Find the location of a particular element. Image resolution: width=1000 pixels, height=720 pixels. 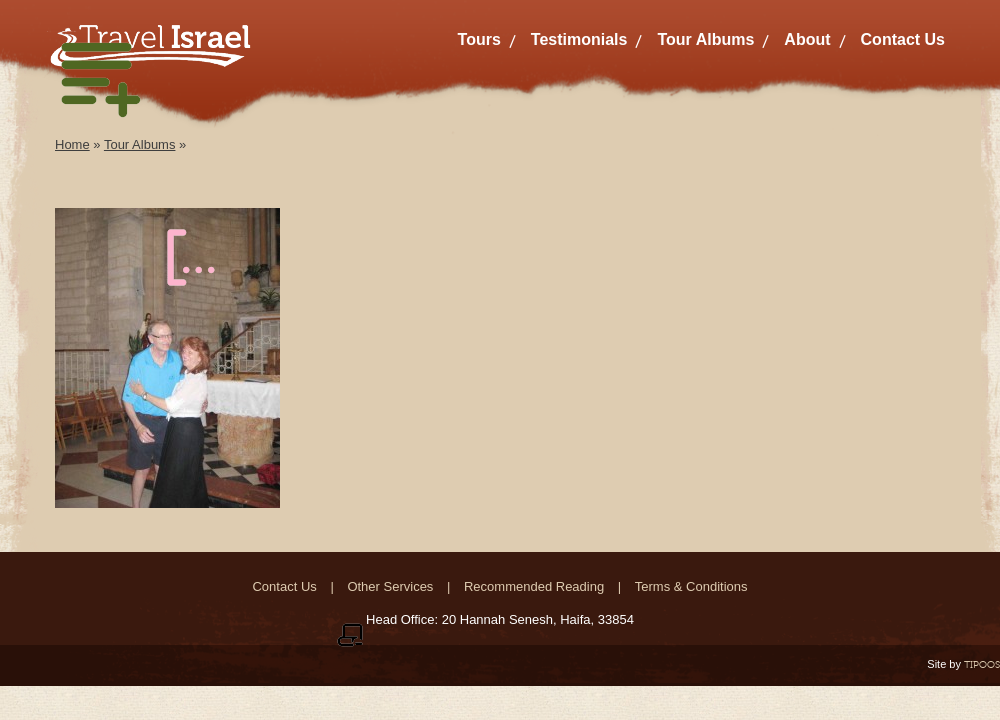

remove a script or code file is located at coordinates (350, 635).